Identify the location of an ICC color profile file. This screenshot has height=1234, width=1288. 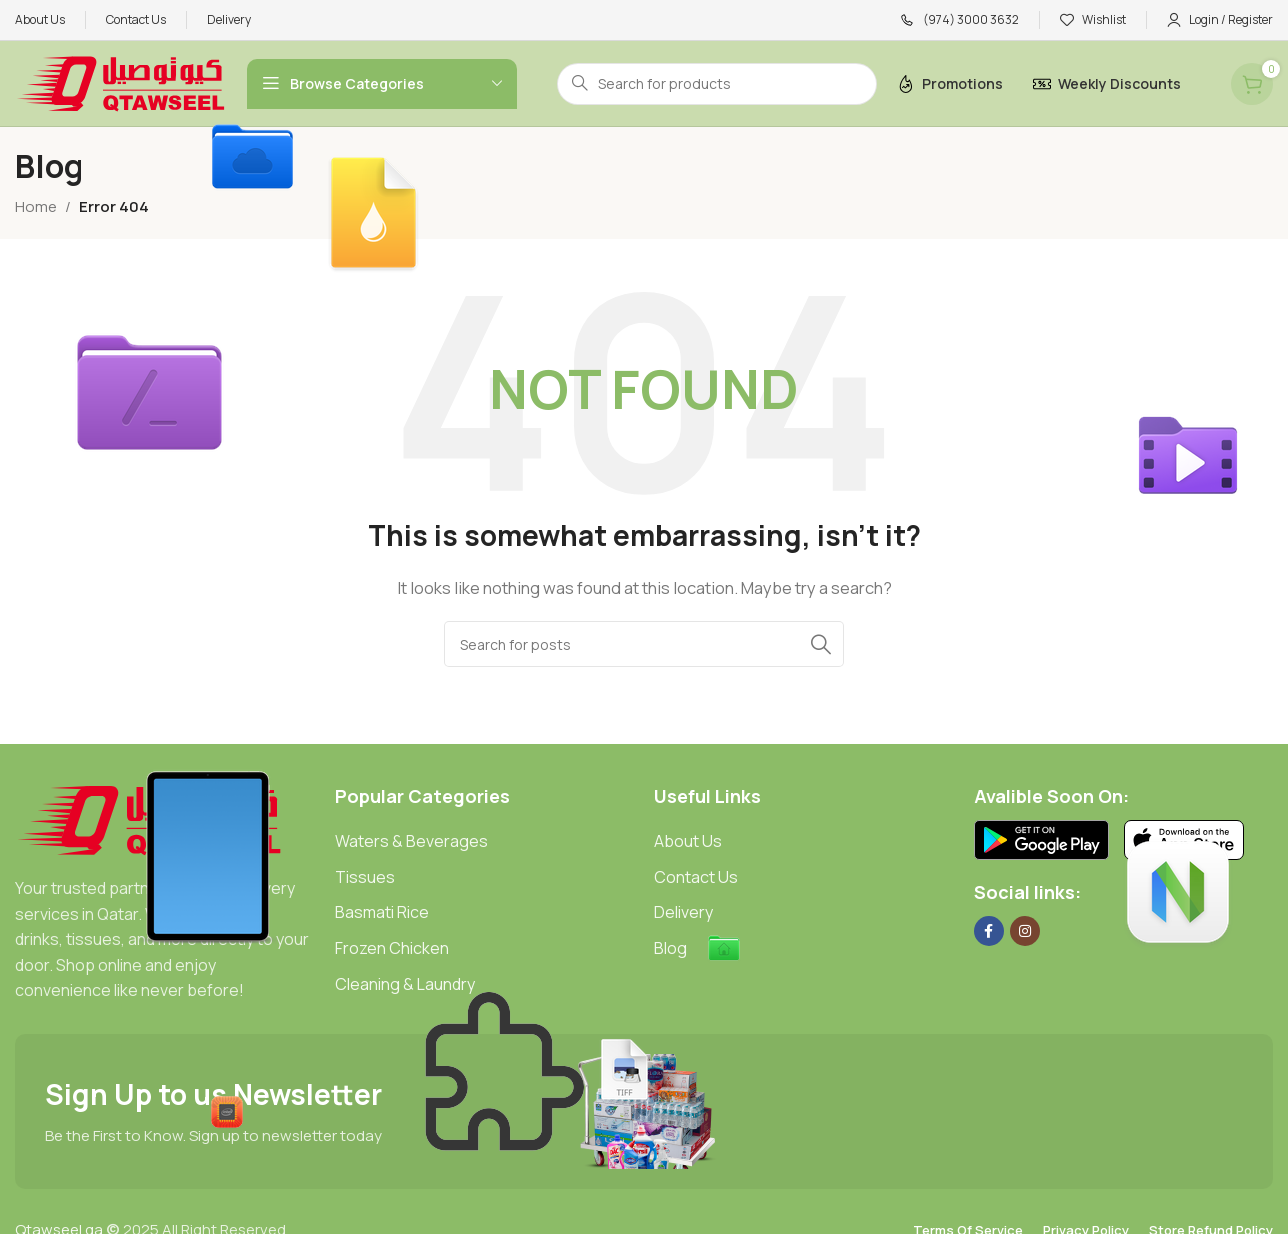
(373, 212).